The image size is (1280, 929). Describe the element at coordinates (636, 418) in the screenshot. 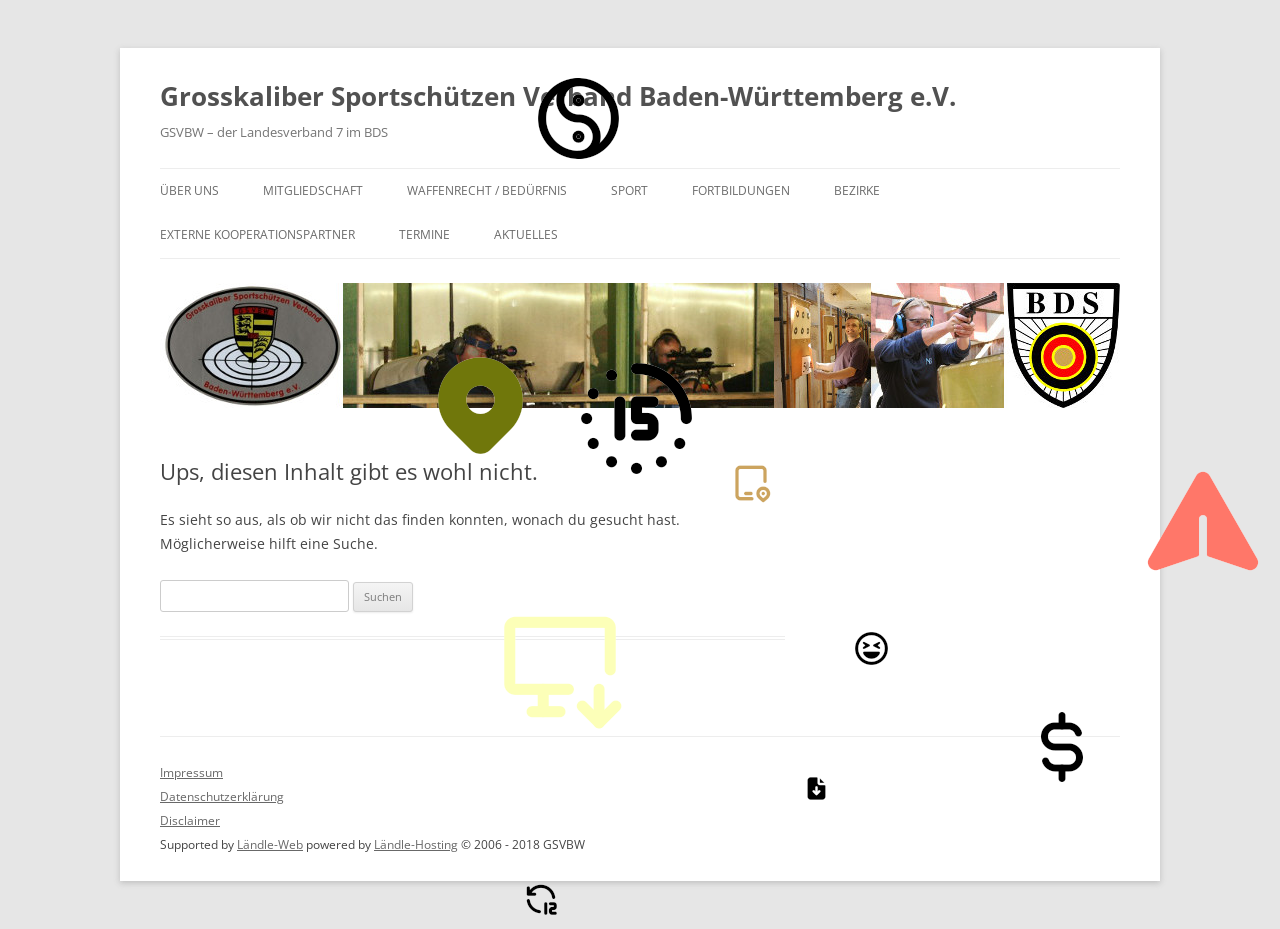

I see `set a 15-minute timer` at that location.